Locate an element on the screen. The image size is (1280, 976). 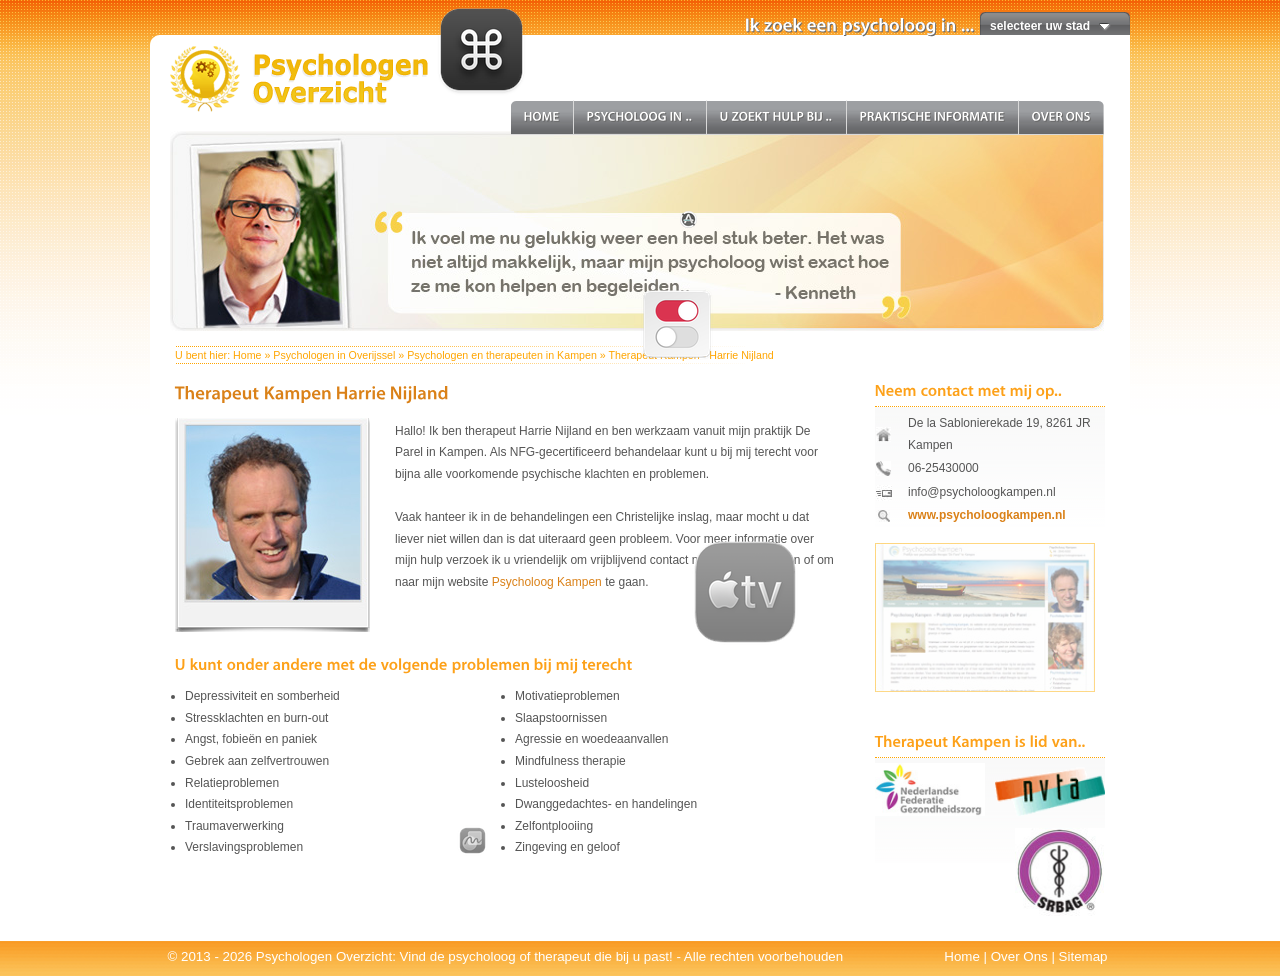
open keyboard settings and preferences is located at coordinates (481, 49).